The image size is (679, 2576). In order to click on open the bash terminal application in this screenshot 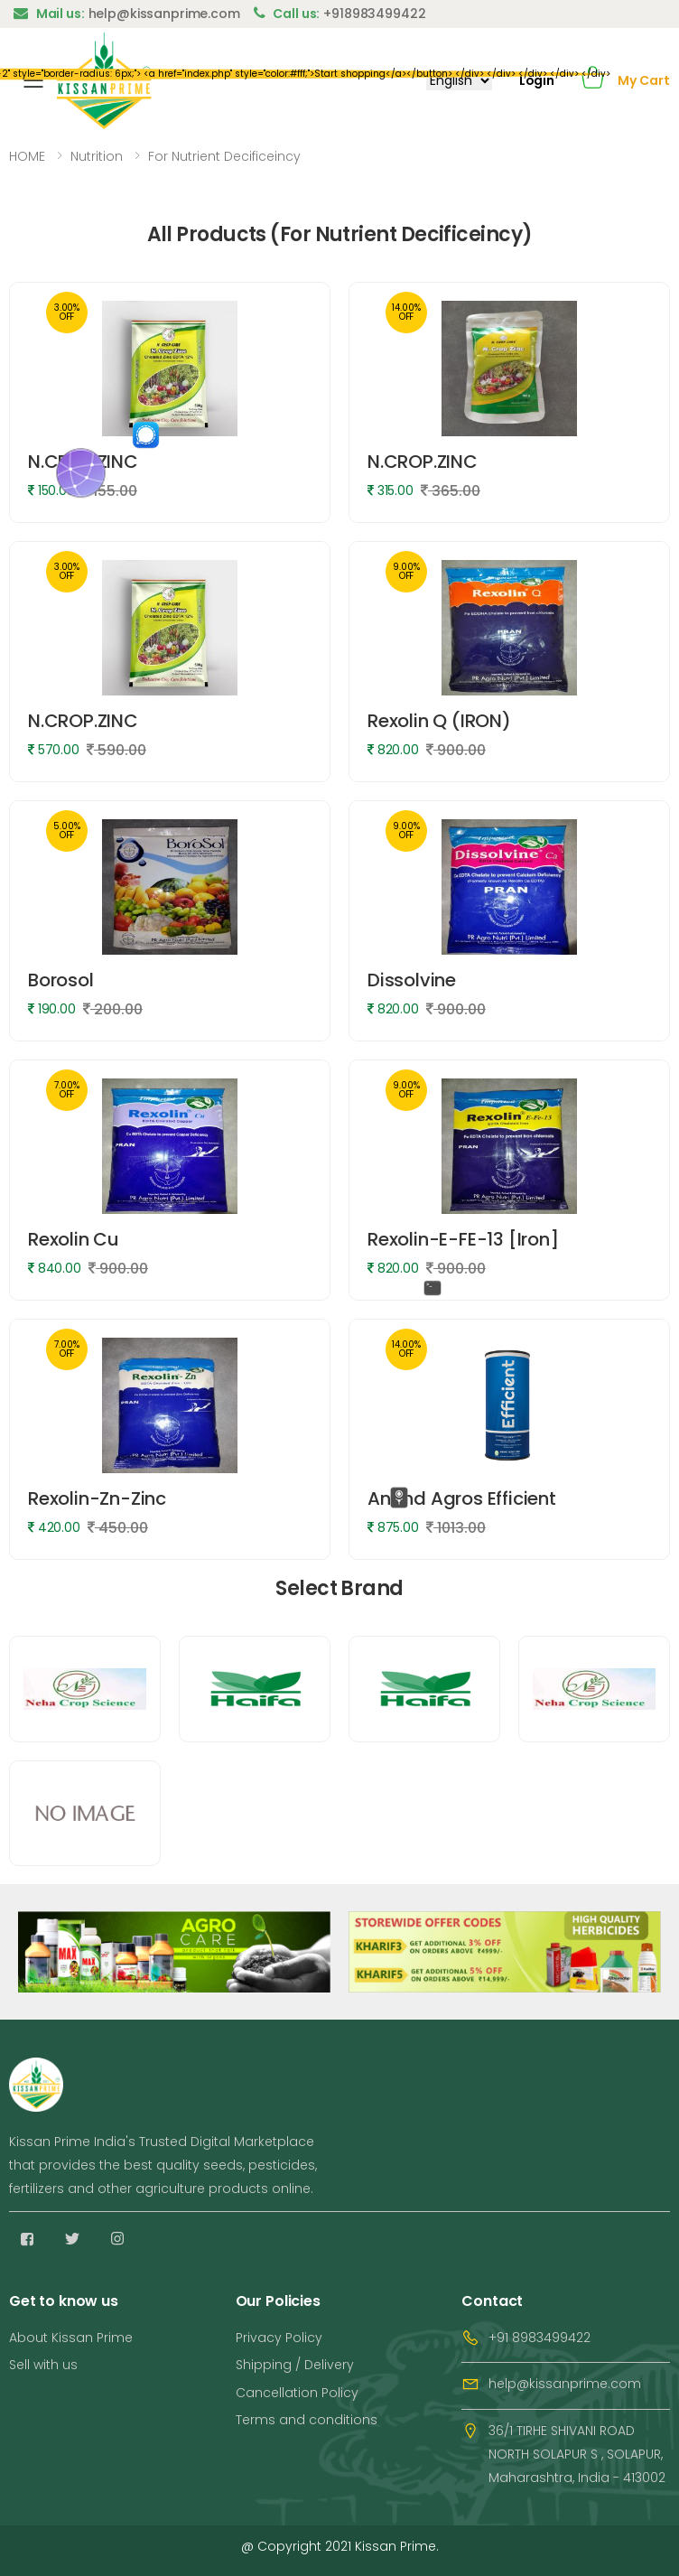, I will do `click(433, 1288)`.